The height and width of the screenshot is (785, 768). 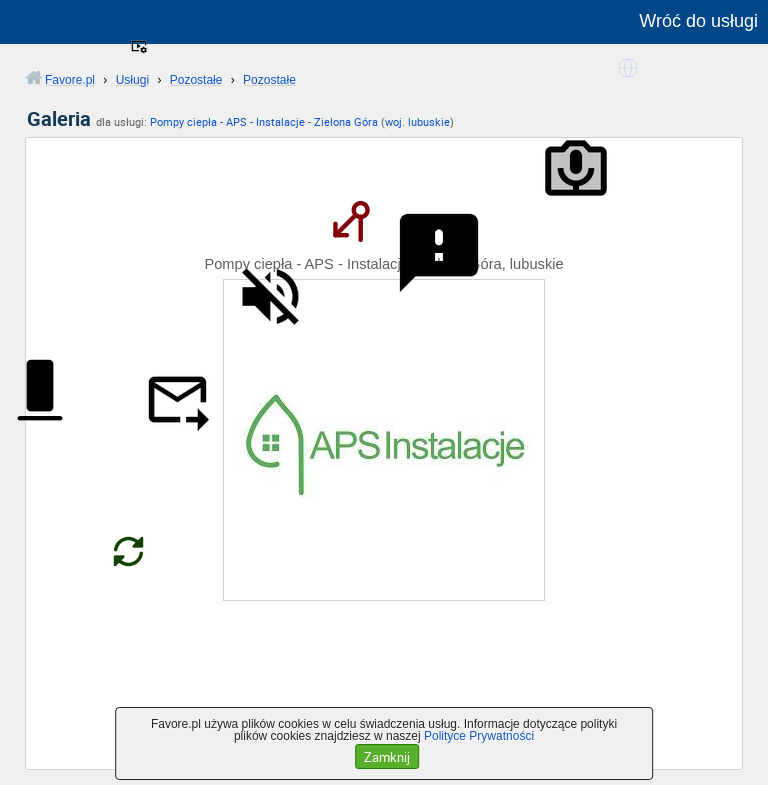 What do you see at coordinates (139, 46) in the screenshot?
I see `adjust video playback settings` at bounding box center [139, 46].